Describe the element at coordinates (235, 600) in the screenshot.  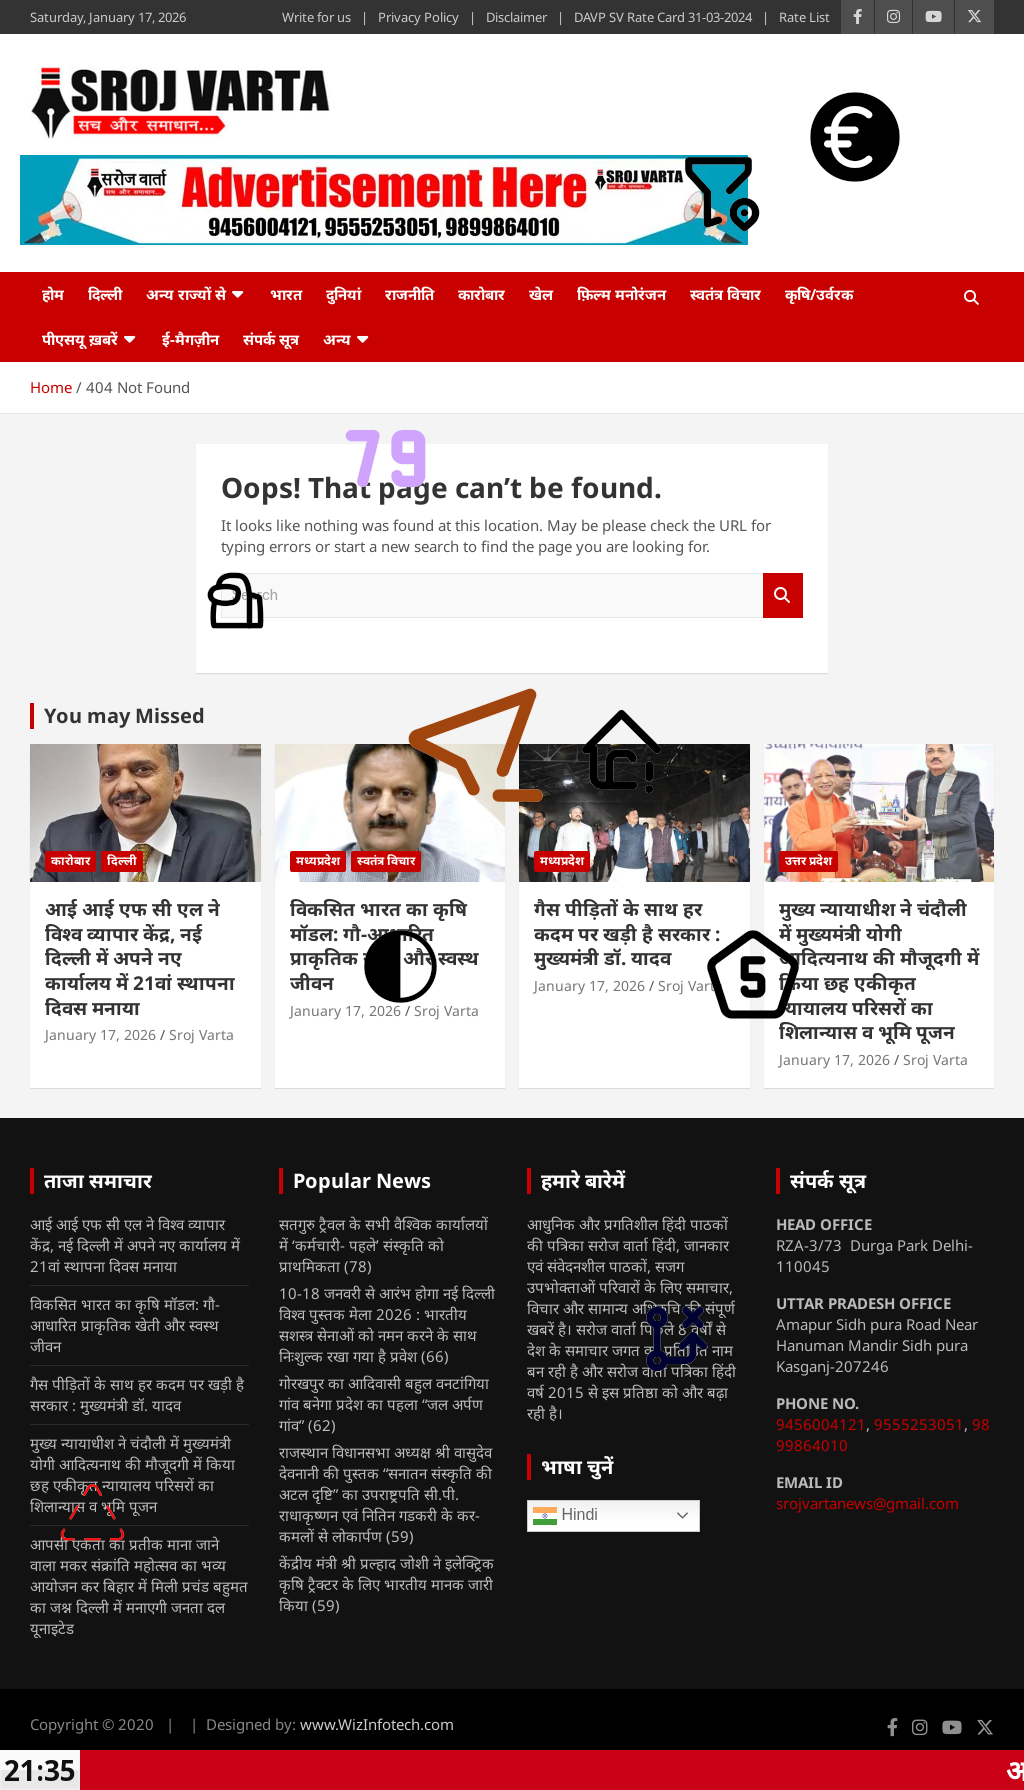
I see `among us game logo` at that location.